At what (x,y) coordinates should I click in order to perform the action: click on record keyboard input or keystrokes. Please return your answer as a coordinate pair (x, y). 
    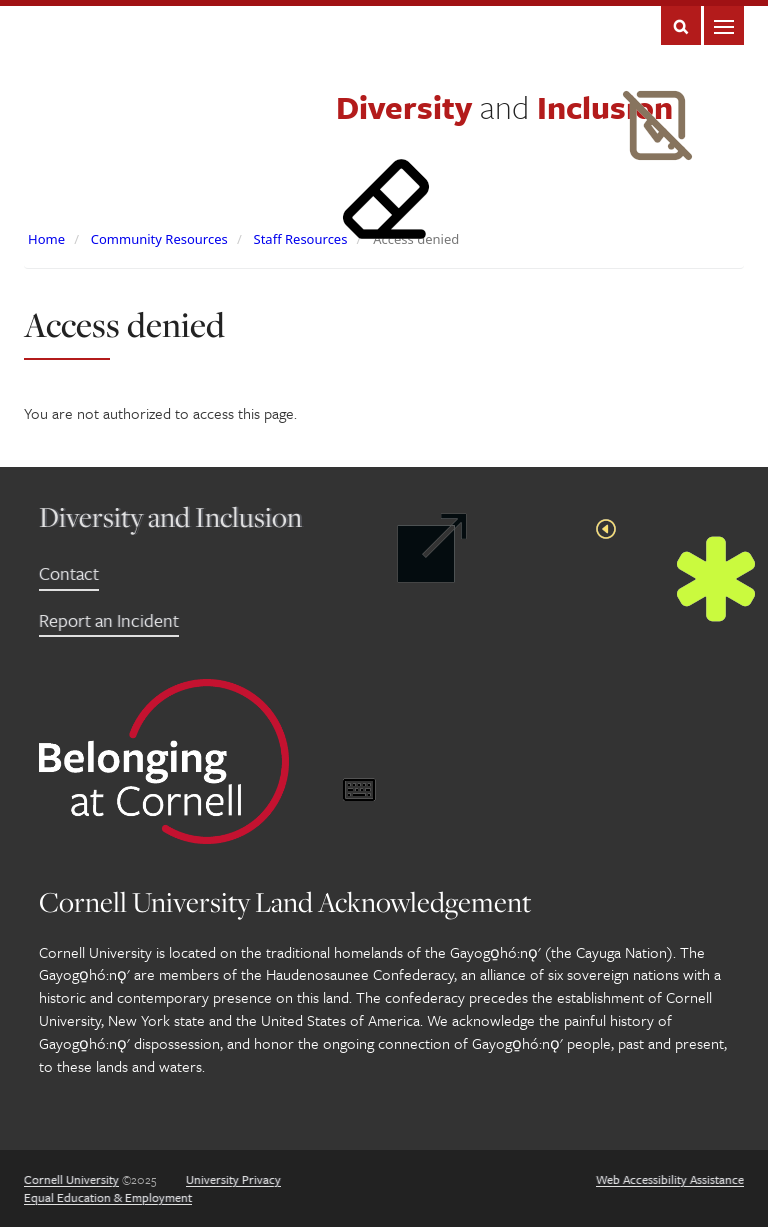
    Looking at the image, I should click on (358, 791).